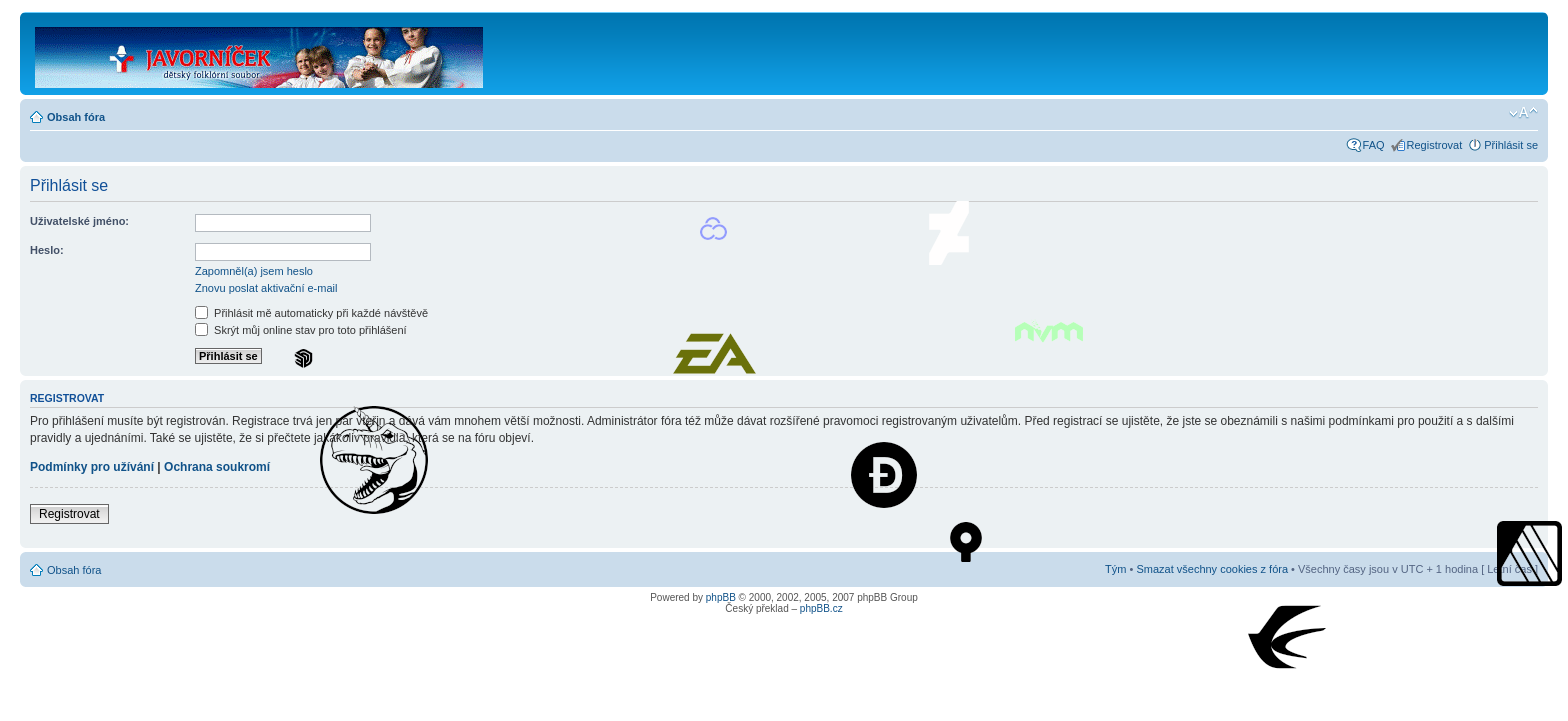 The image size is (1568, 721). I want to click on electronic arts company logo, so click(714, 353).